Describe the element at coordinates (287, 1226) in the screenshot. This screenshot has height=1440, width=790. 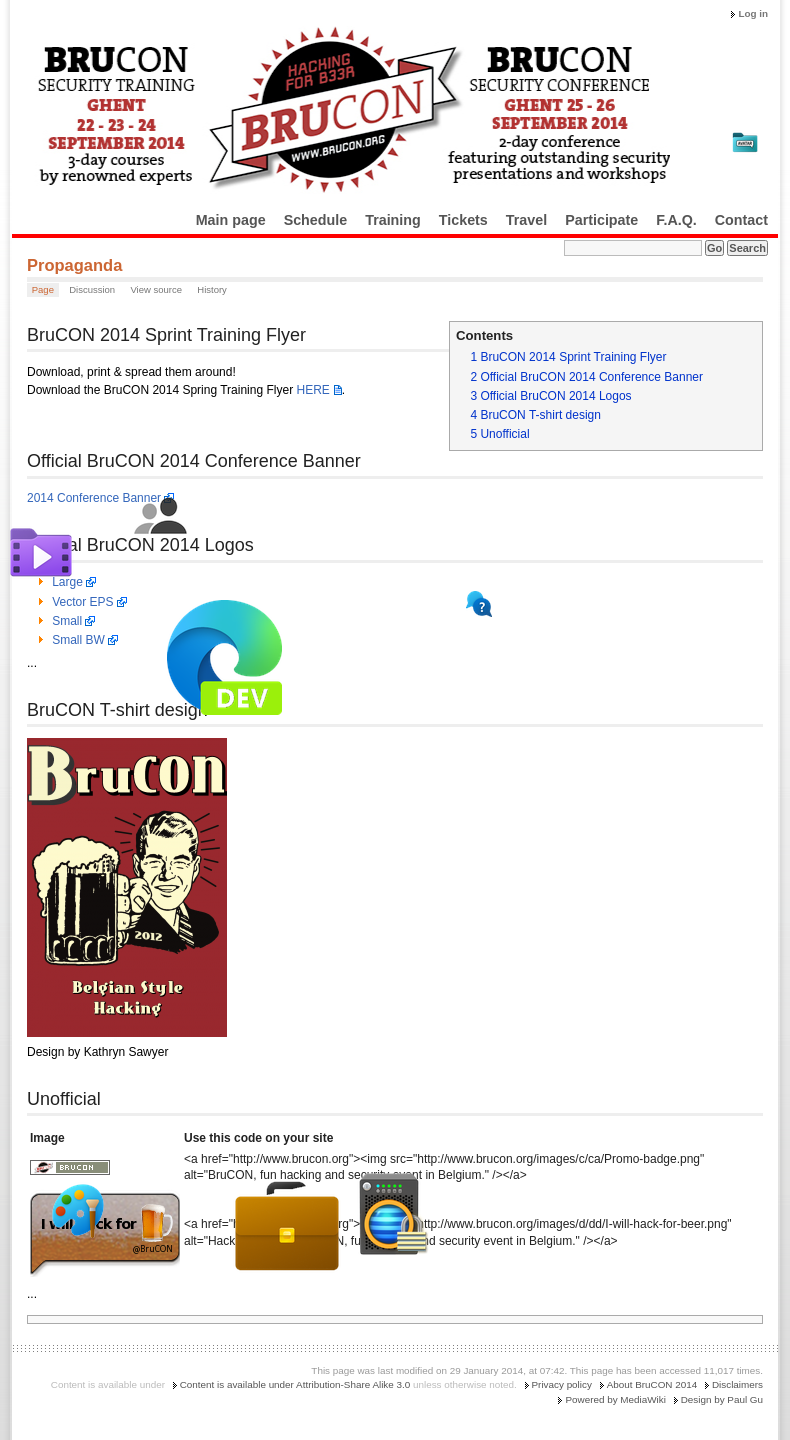
I see `access work or business files` at that location.